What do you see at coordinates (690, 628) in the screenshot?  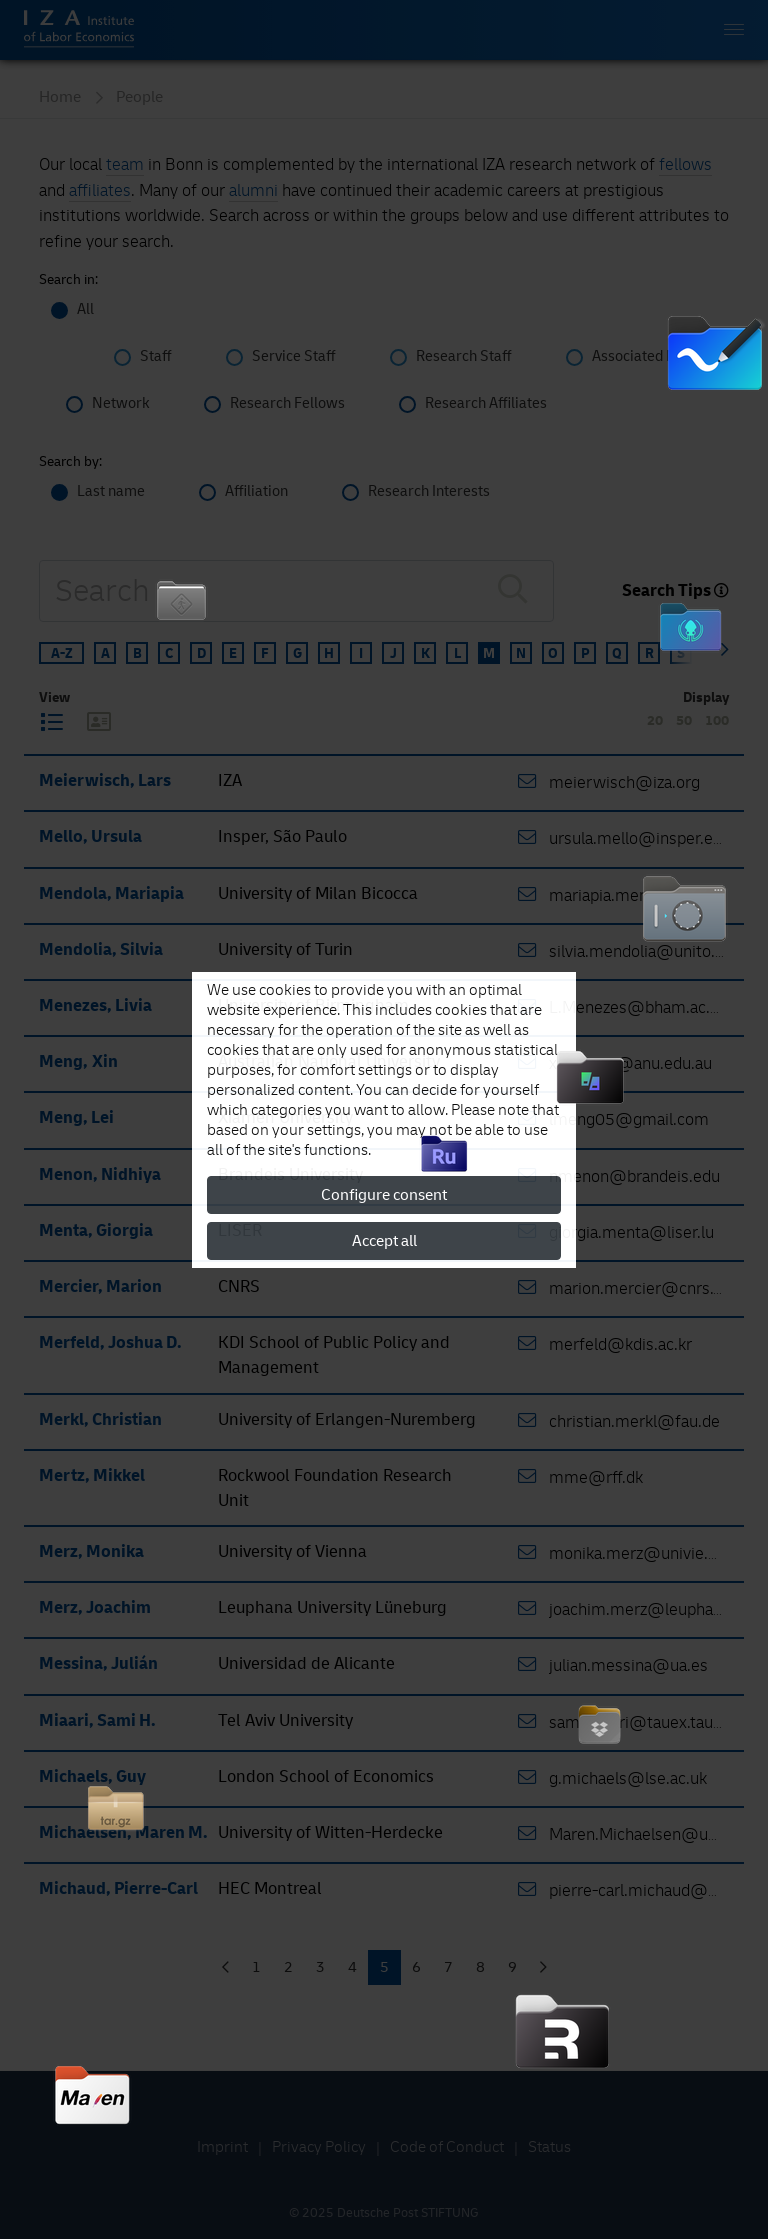 I see `open folder containing GitKraken projects` at bounding box center [690, 628].